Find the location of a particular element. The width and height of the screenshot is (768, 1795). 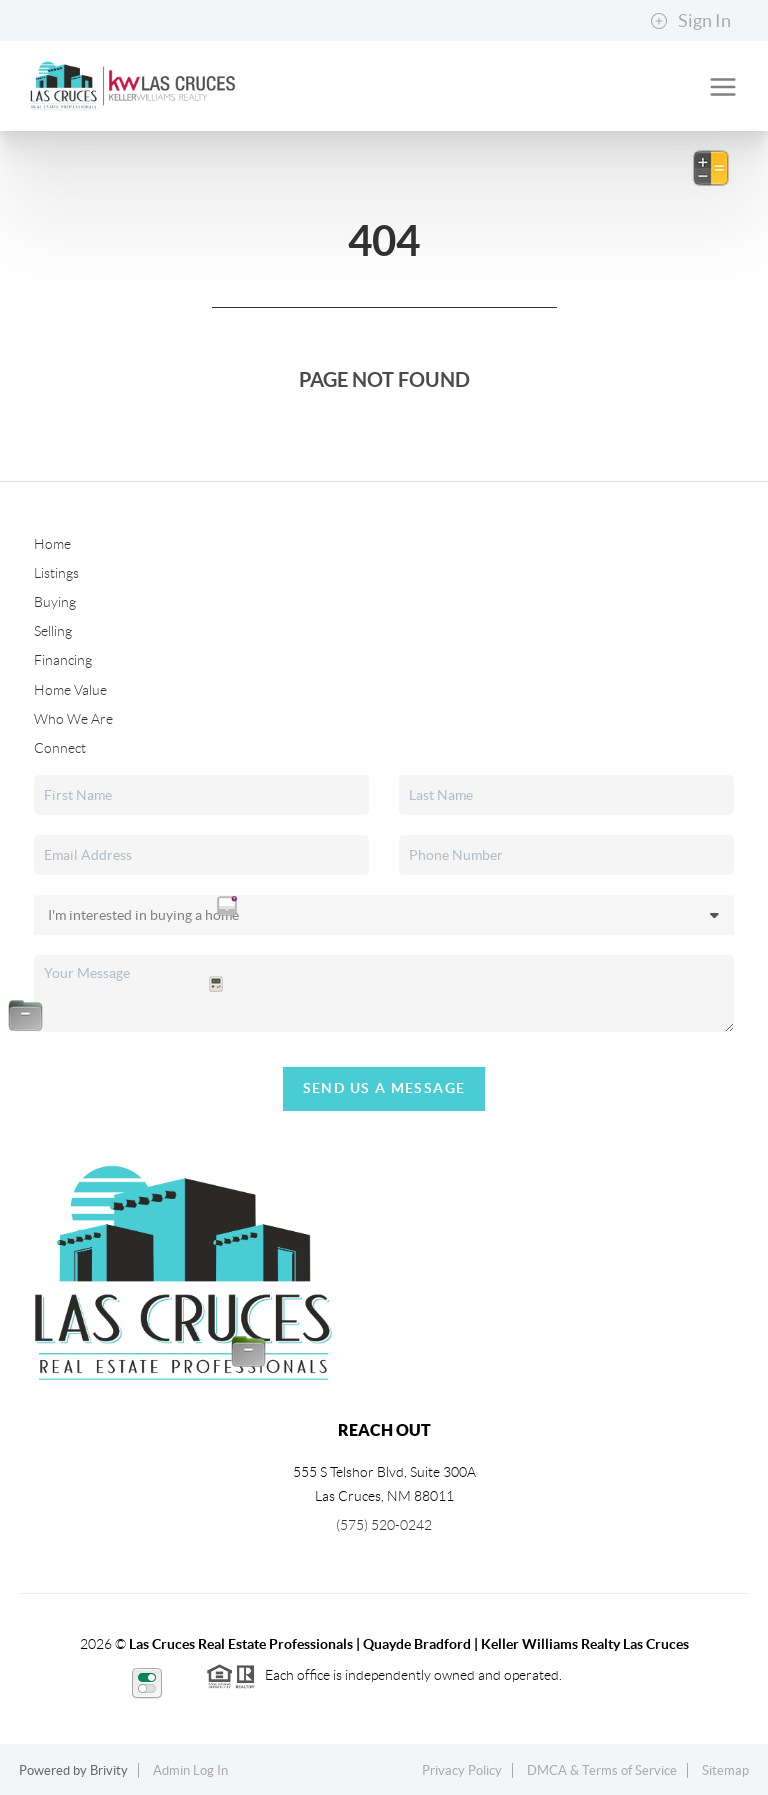

open the game center or gaming app is located at coordinates (216, 984).